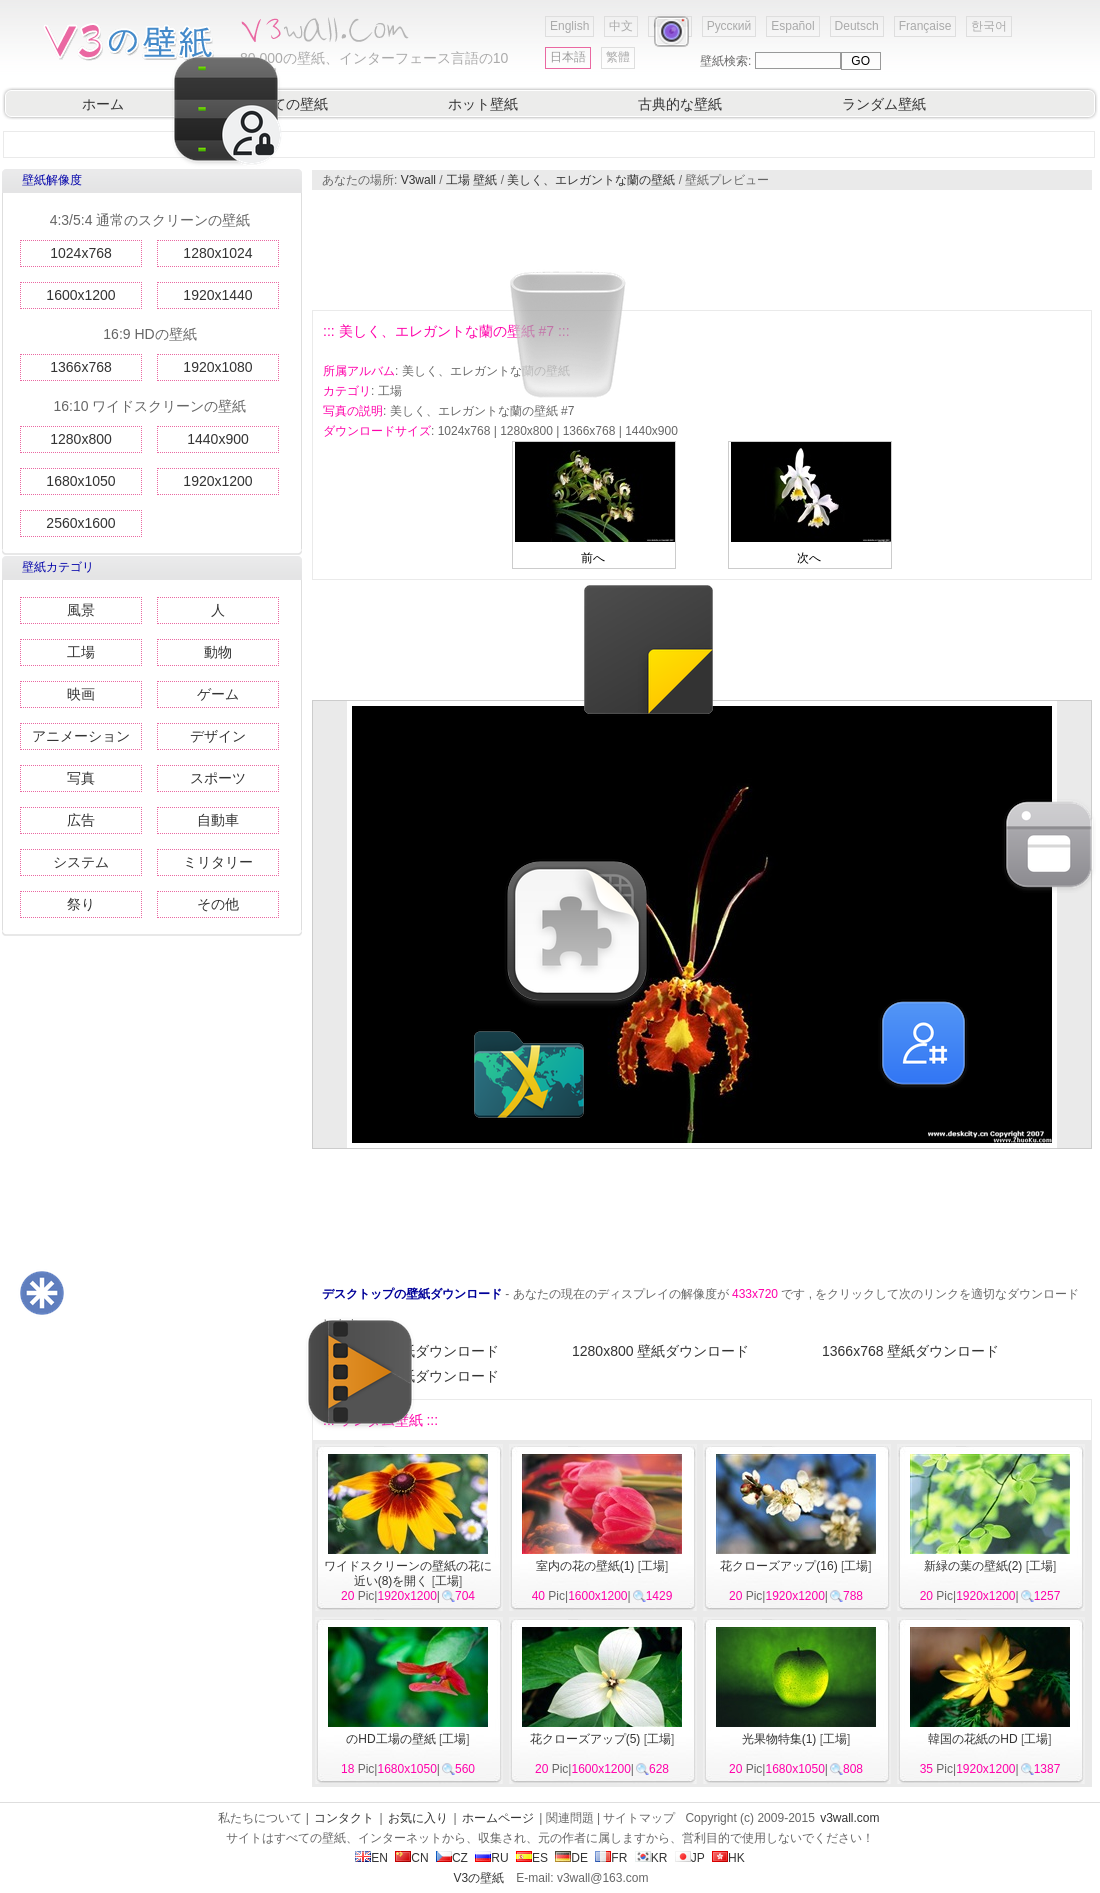  Describe the element at coordinates (528, 1077) in the screenshot. I see `folder containing JDownloader downloads` at that location.